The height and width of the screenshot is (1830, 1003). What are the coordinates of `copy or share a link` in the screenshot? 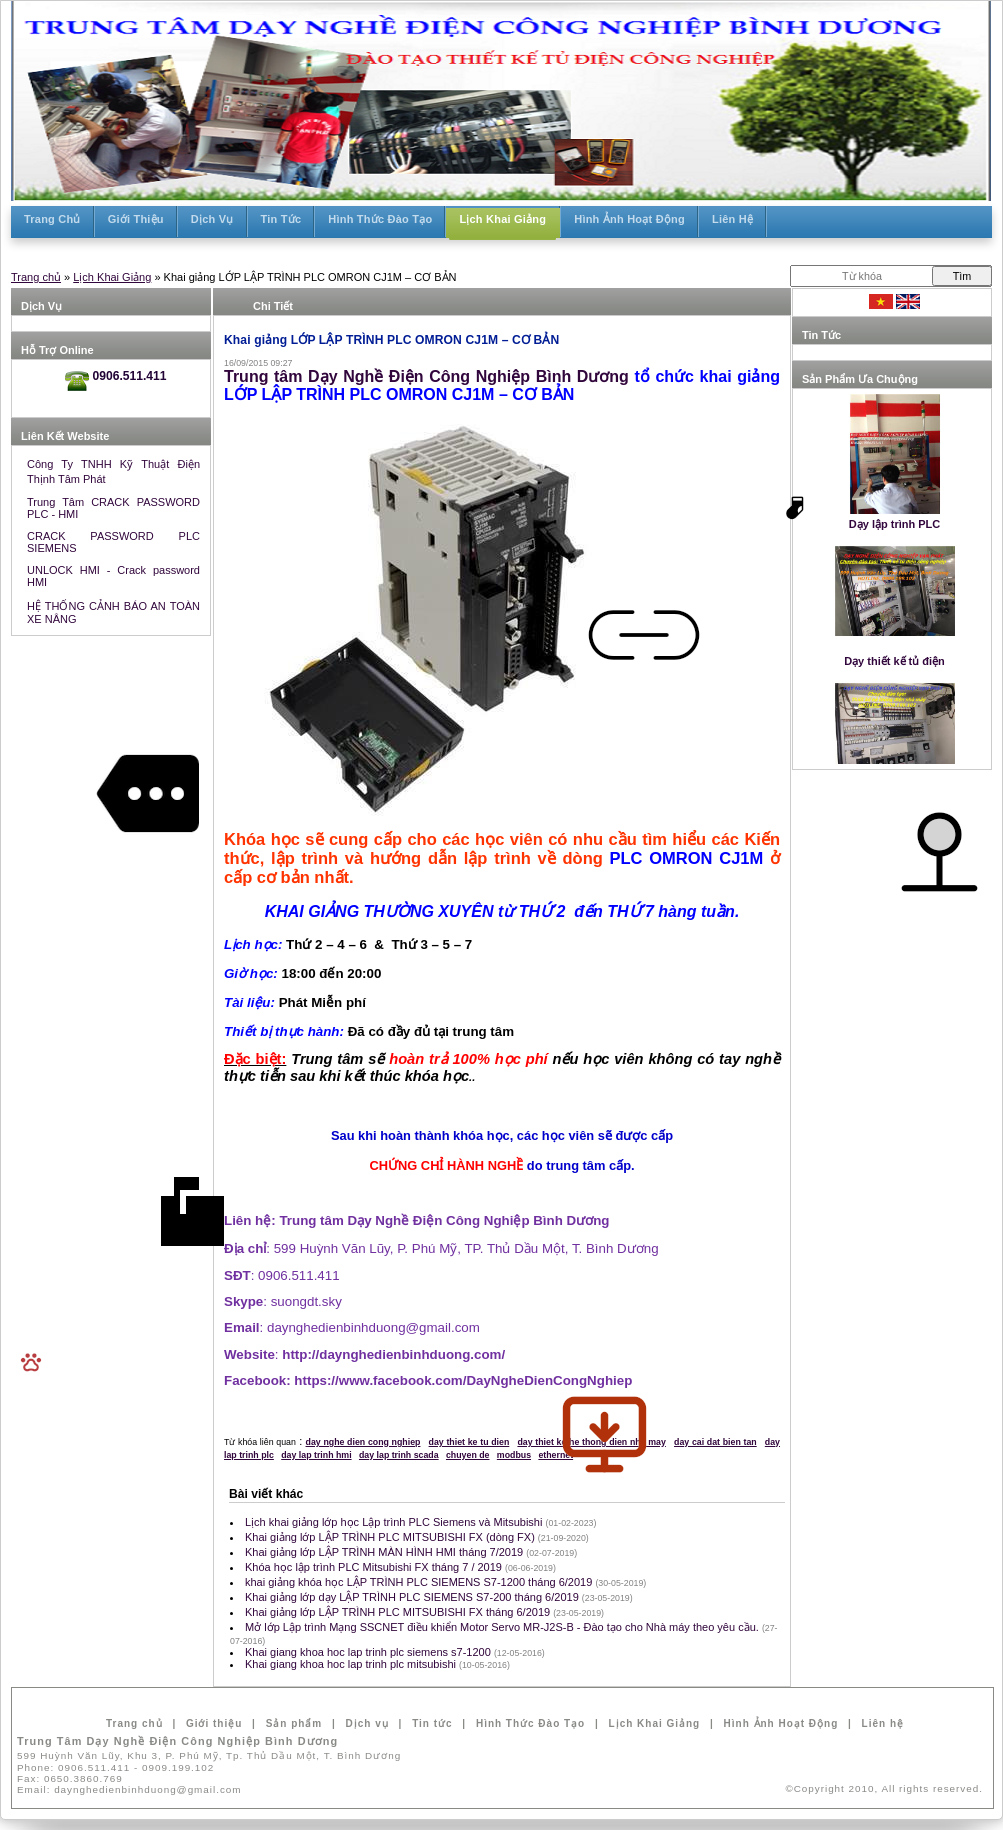 It's located at (644, 635).